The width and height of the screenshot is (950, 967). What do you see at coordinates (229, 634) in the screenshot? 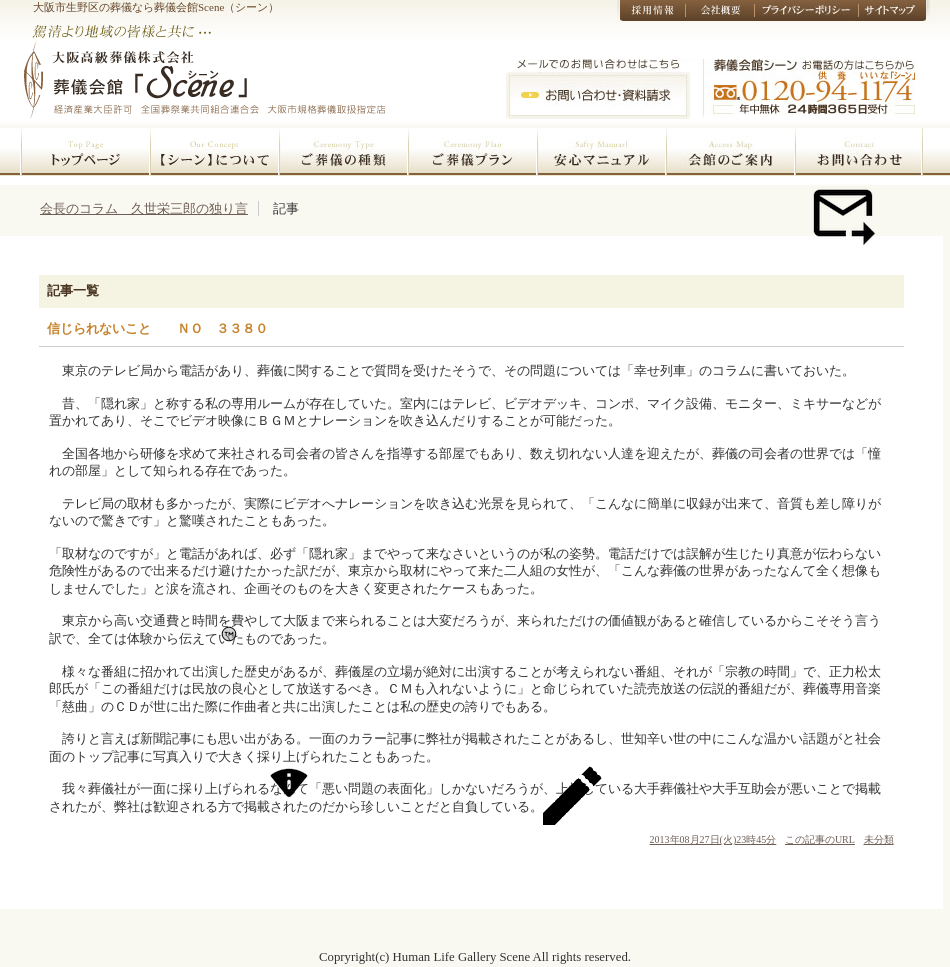
I see `indicates trademarked content or branding` at bounding box center [229, 634].